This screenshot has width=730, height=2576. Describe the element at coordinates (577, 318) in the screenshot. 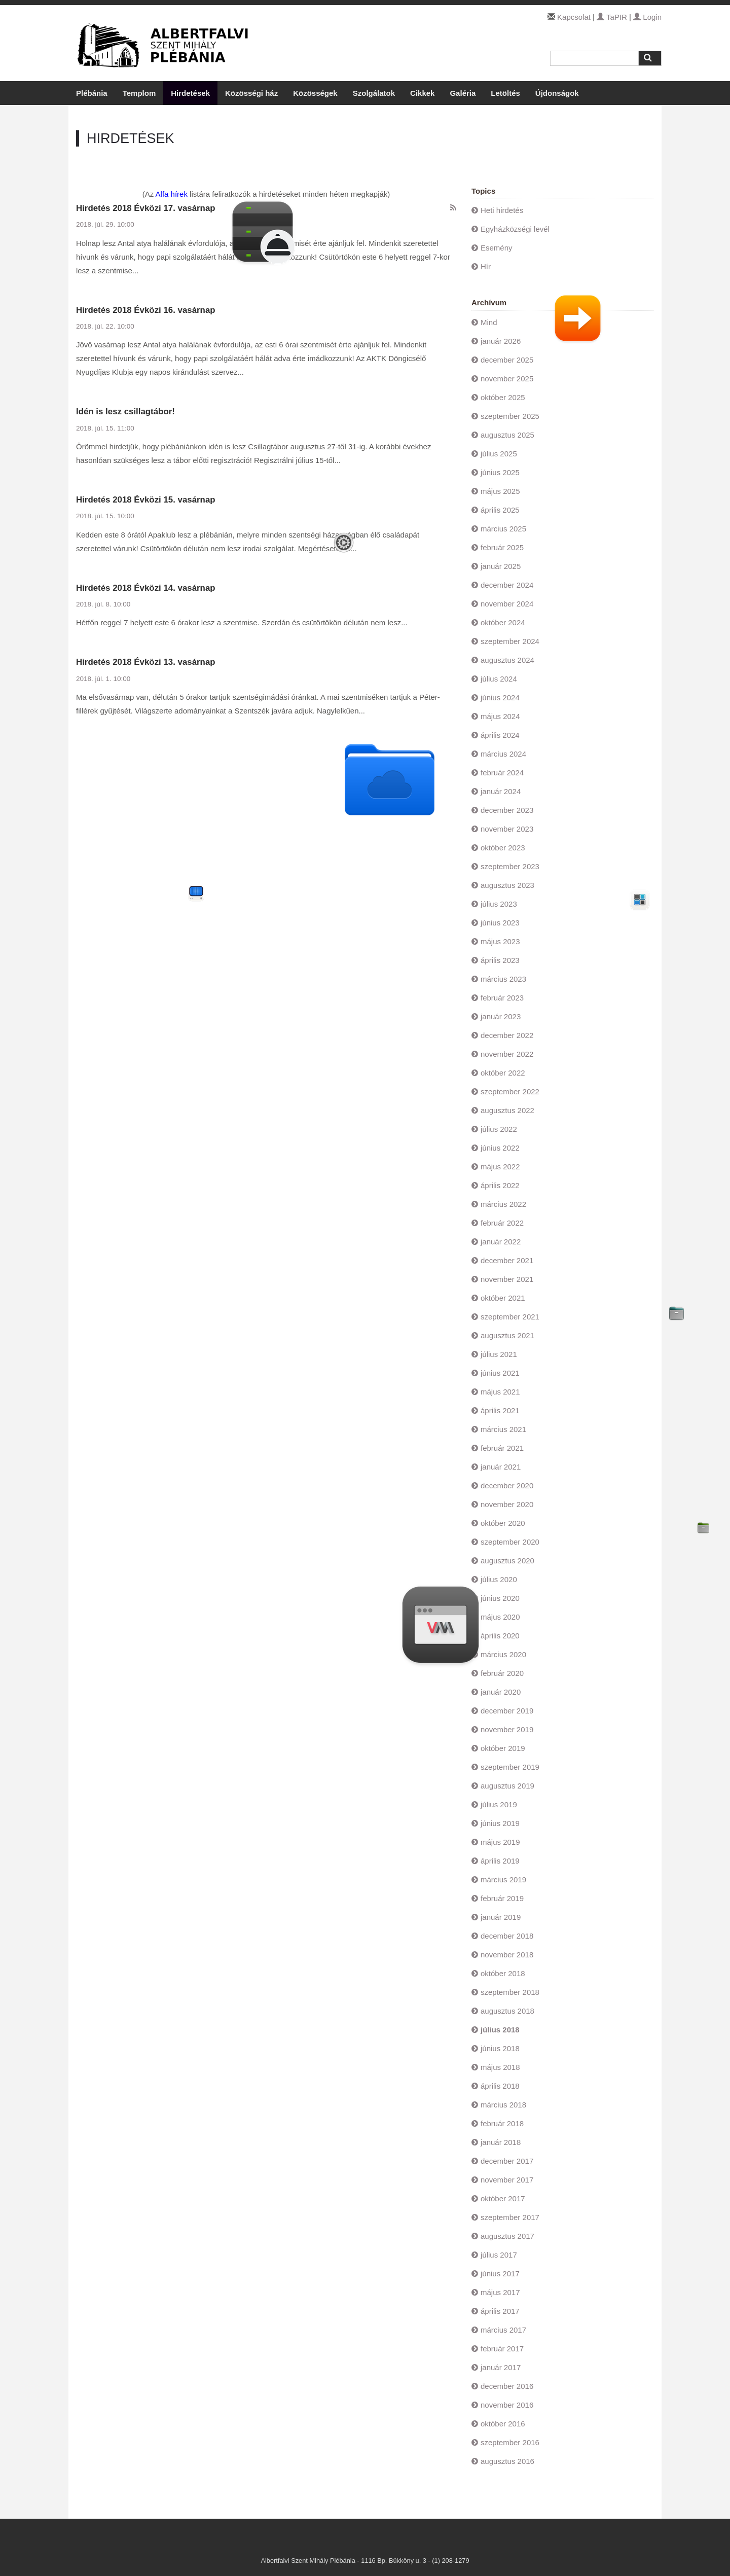

I see `log out of the current account or session` at that location.